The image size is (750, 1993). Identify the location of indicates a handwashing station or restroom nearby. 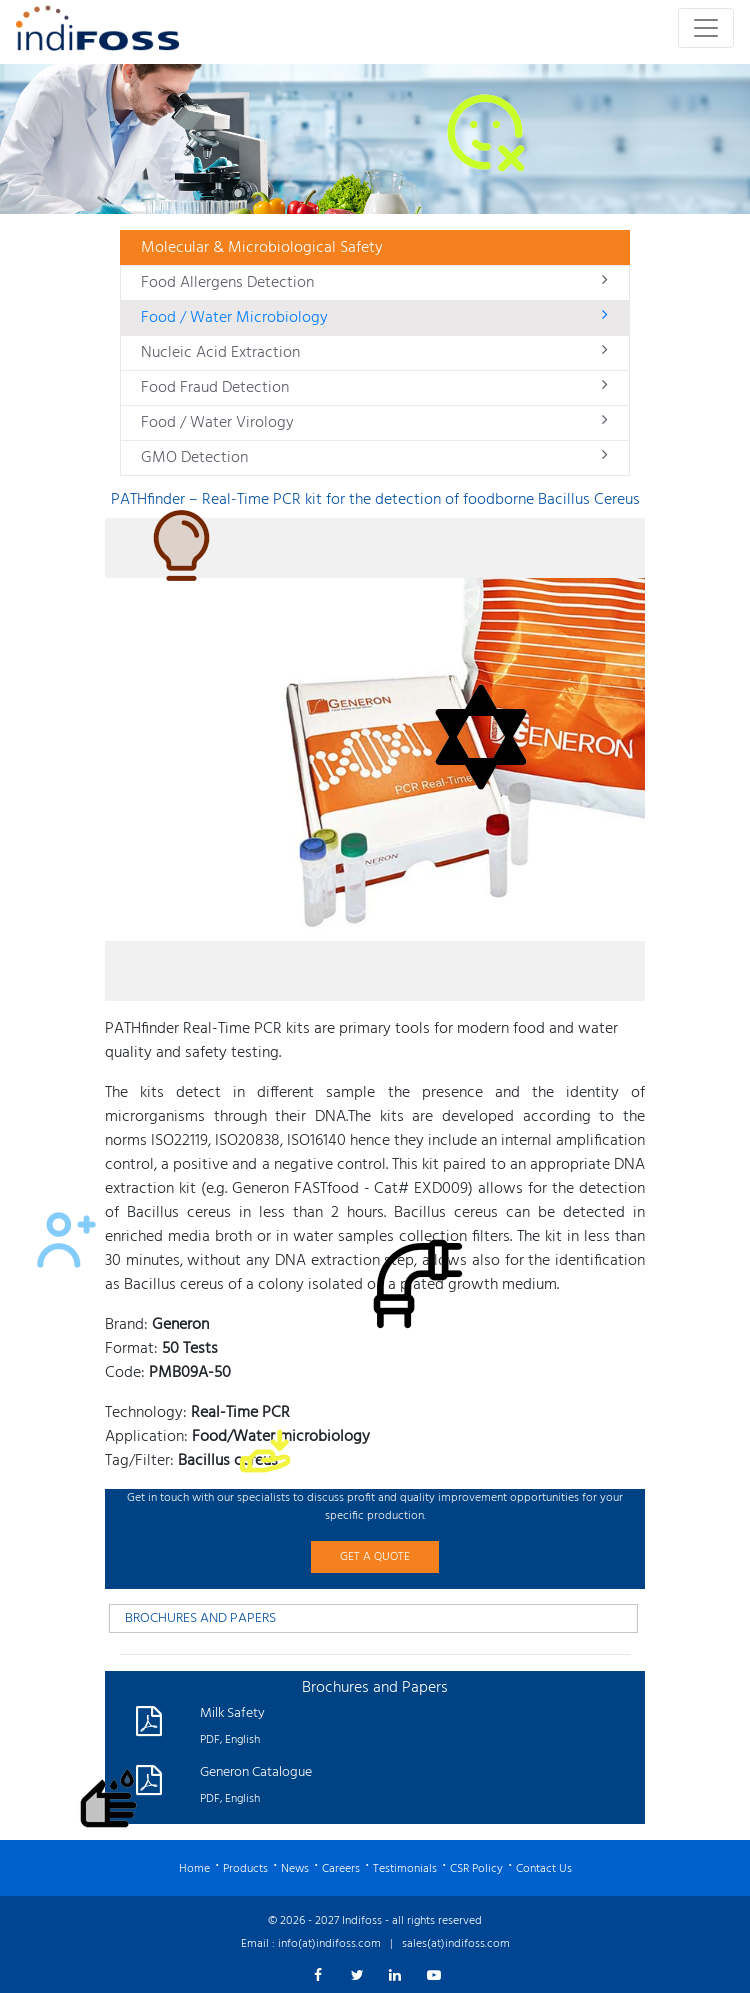
(110, 1798).